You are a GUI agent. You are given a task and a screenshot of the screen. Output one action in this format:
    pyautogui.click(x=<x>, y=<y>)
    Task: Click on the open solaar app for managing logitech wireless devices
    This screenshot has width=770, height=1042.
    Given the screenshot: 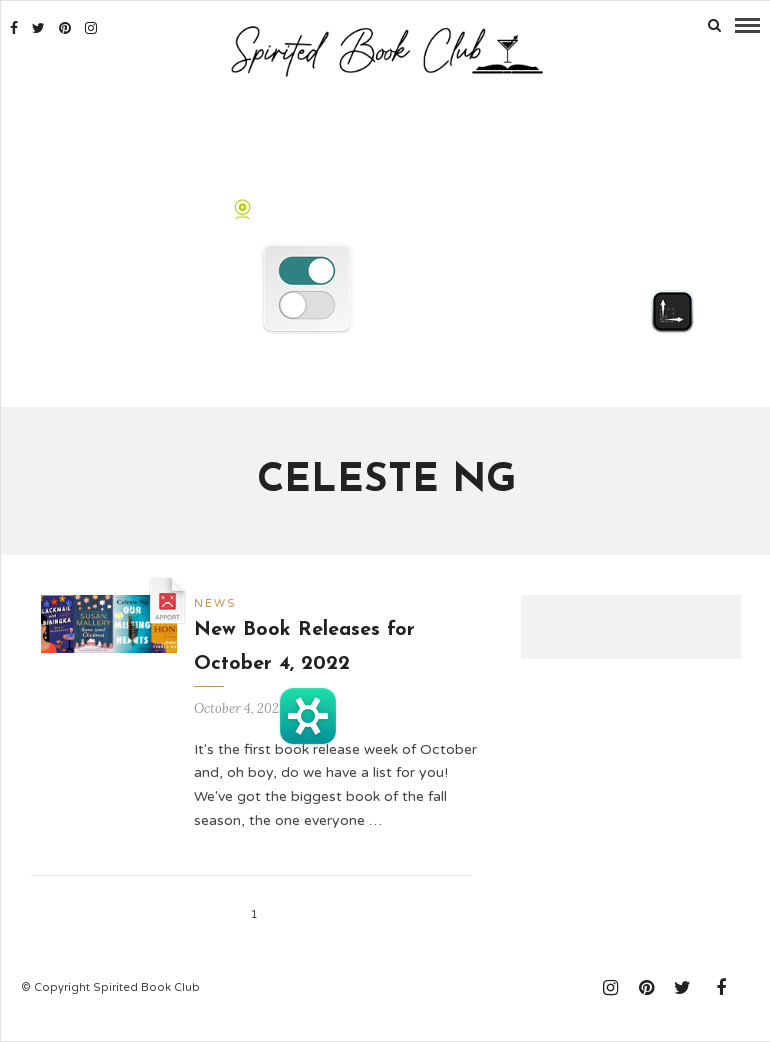 What is the action you would take?
    pyautogui.click(x=308, y=716)
    